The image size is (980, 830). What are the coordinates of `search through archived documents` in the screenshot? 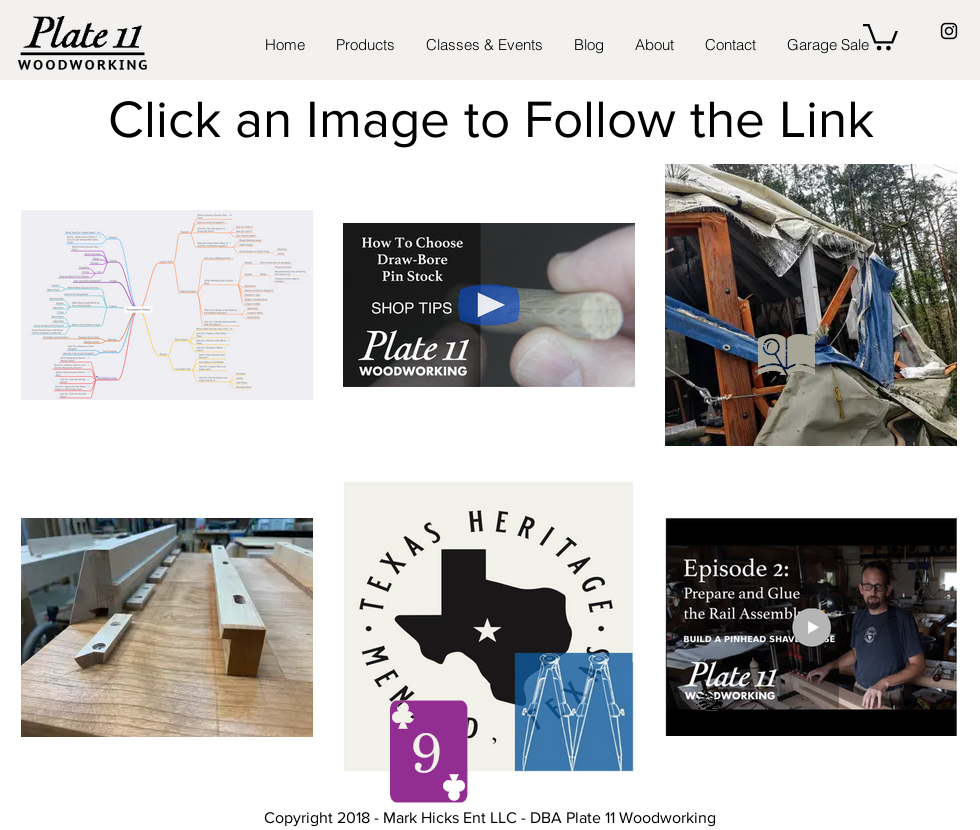 It's located at (786, 354).